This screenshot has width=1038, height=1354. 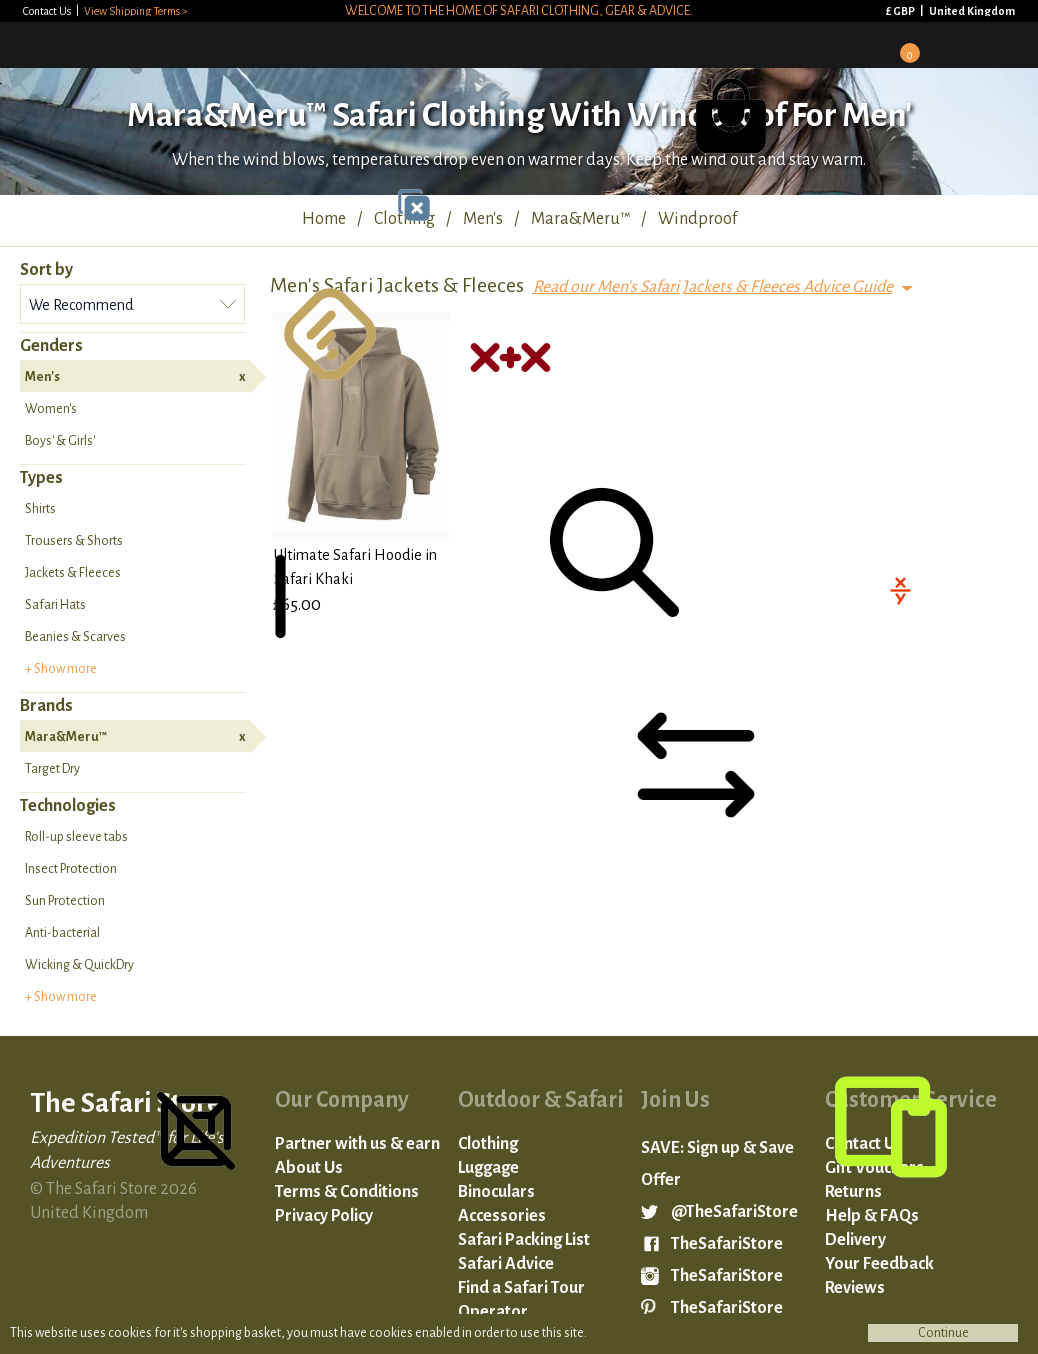 What do you see at coordinates (731, 116) in the screenshot?
I see `view your shopping bag` at bounding box center [731, 116].